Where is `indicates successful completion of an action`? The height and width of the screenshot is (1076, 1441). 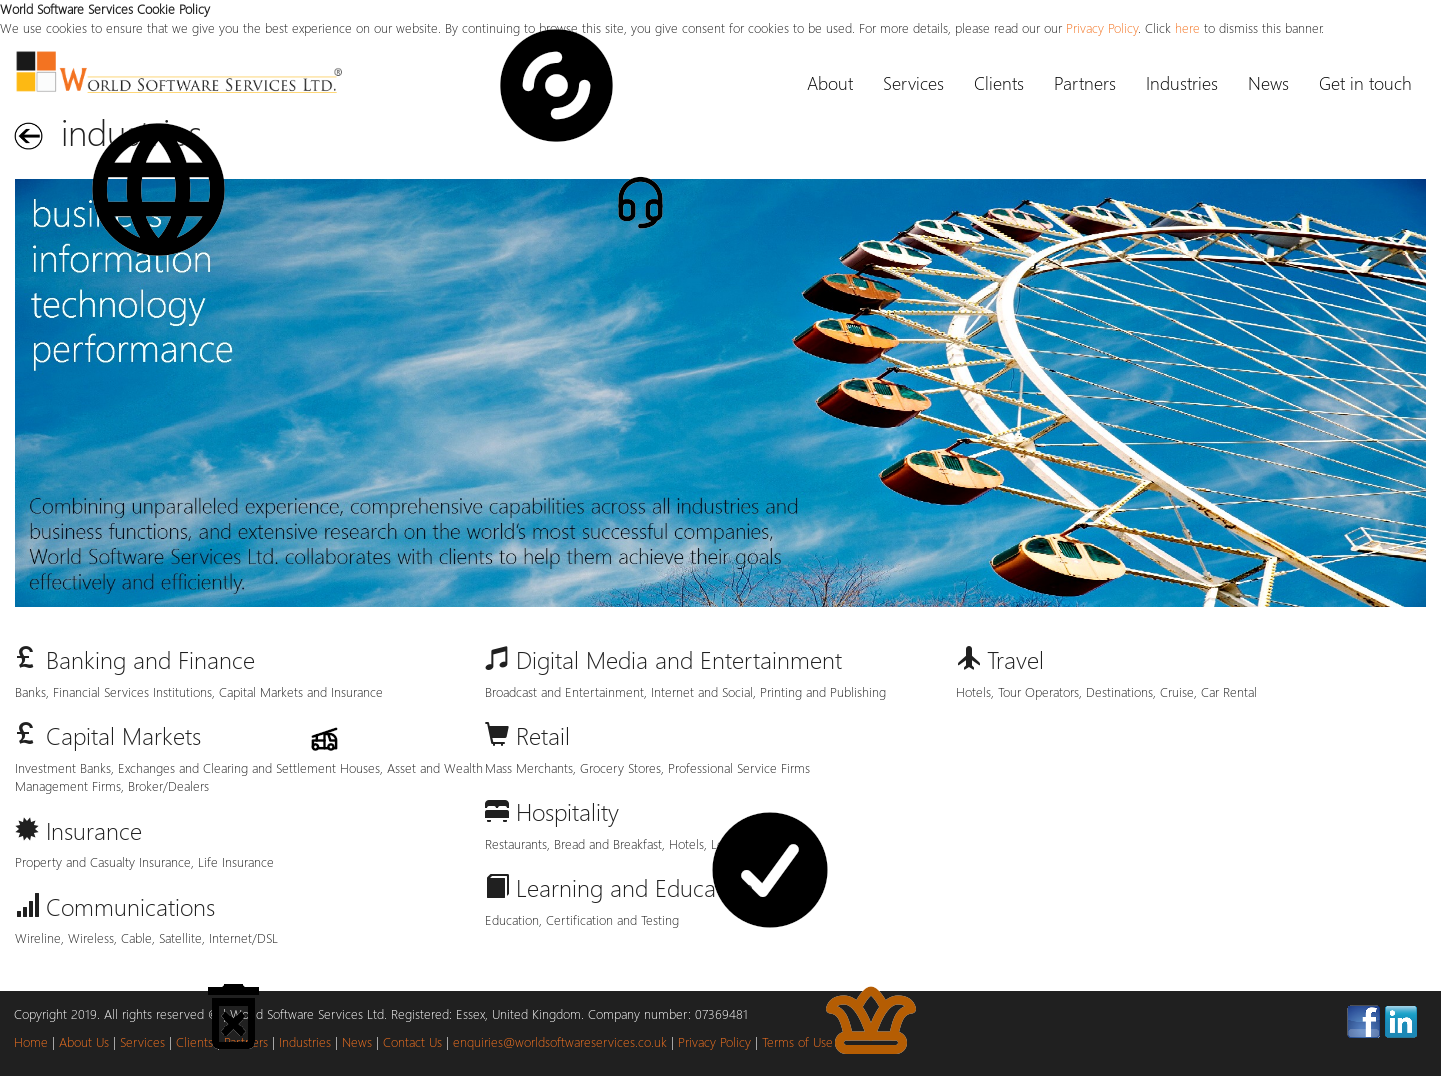
indicates successful completion of an action is located at coordinates (770, 870).